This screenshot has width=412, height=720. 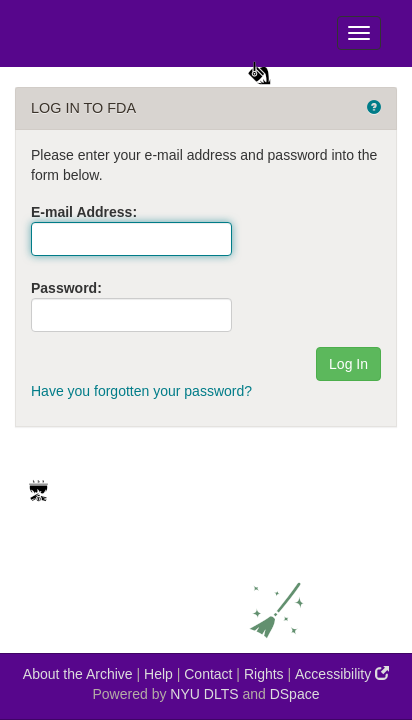 What do you see at coordinates (38, 490) in the screenshot?
I see `access camp cooking or outdoor recipes` at bounding box center [38, 490].